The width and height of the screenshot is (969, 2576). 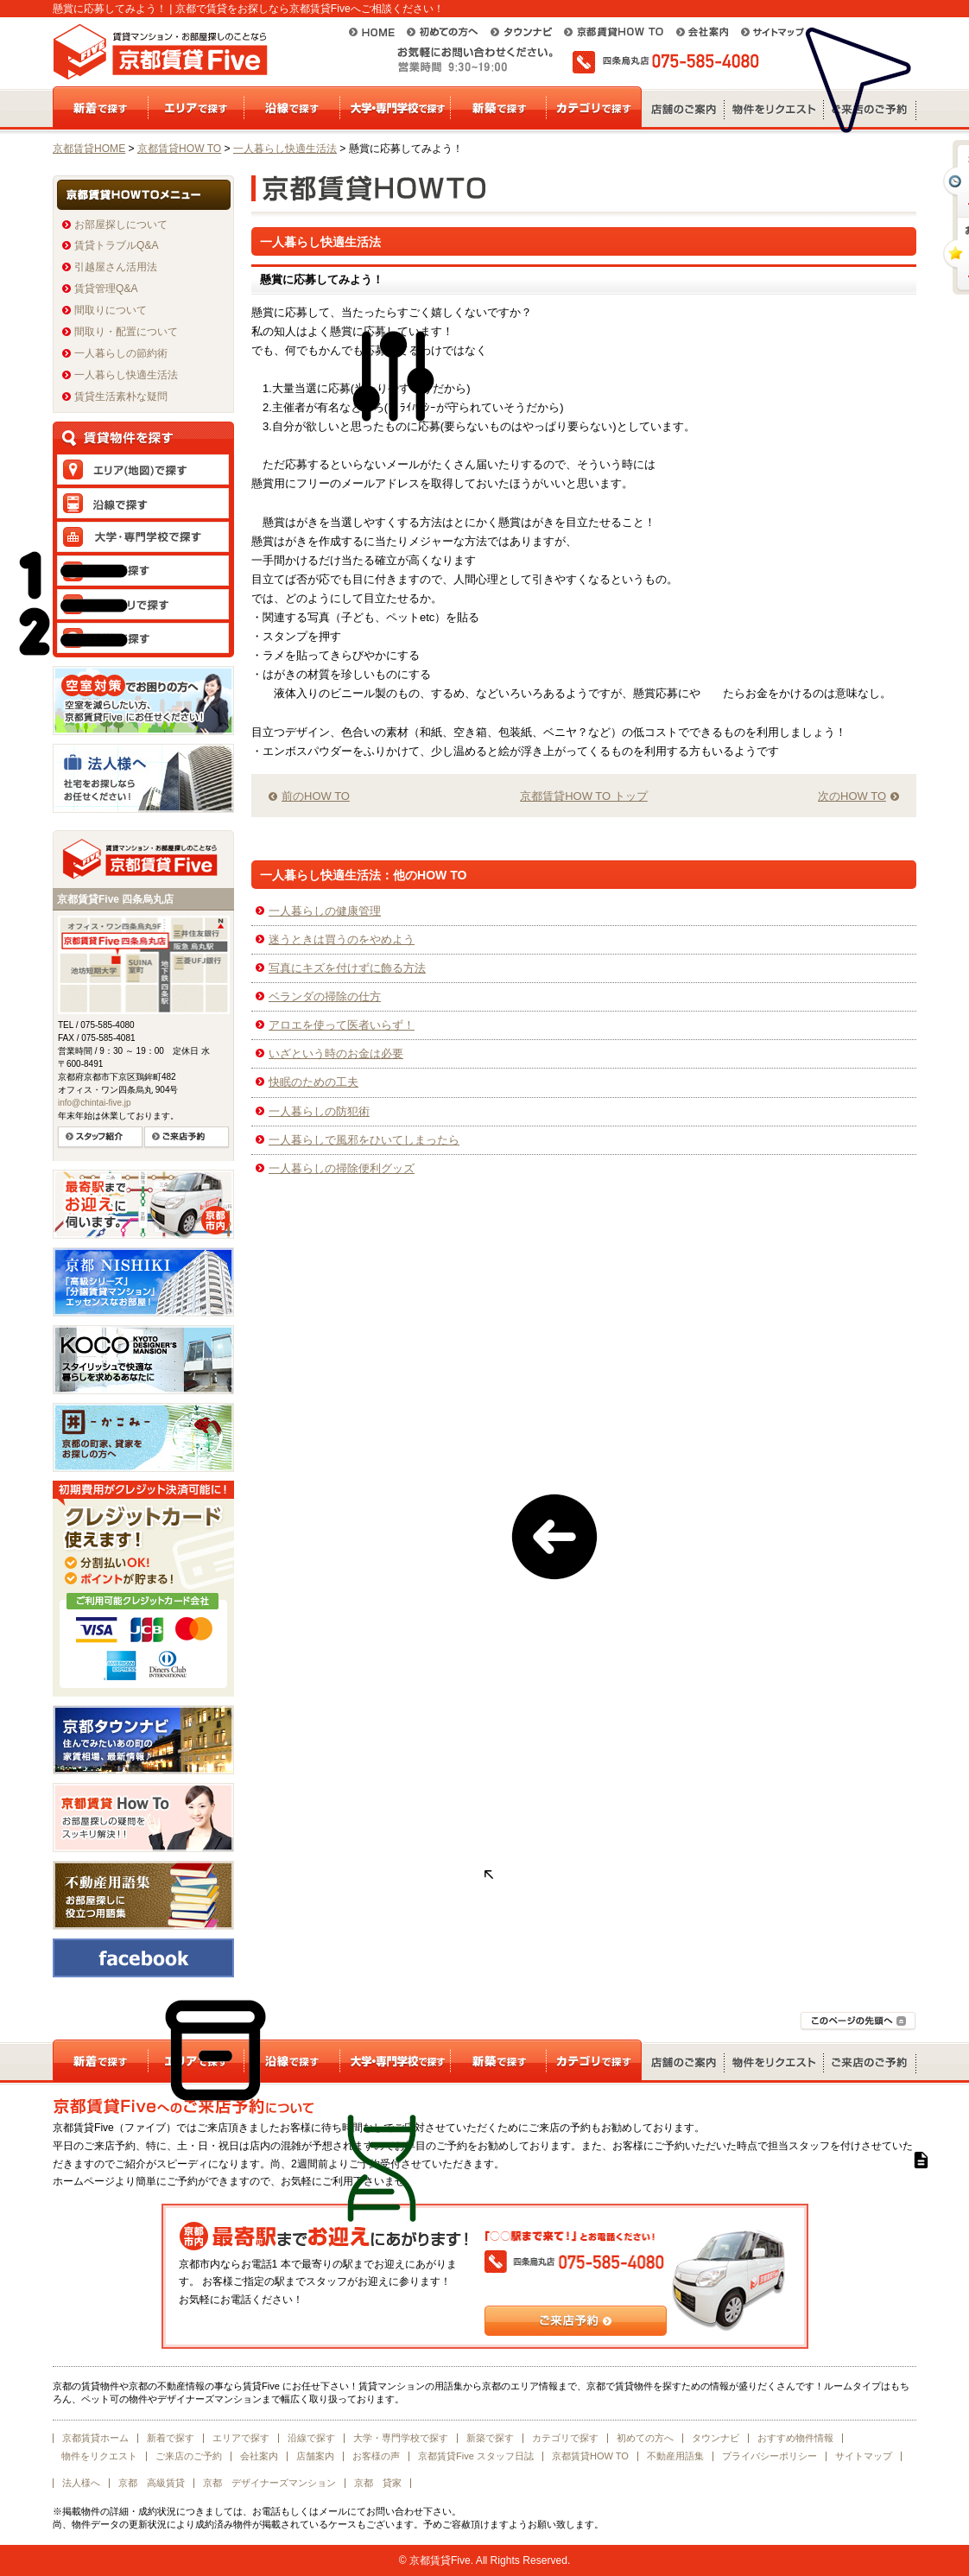 I want to click on open settings or preferences, so click(x=393, y=376).